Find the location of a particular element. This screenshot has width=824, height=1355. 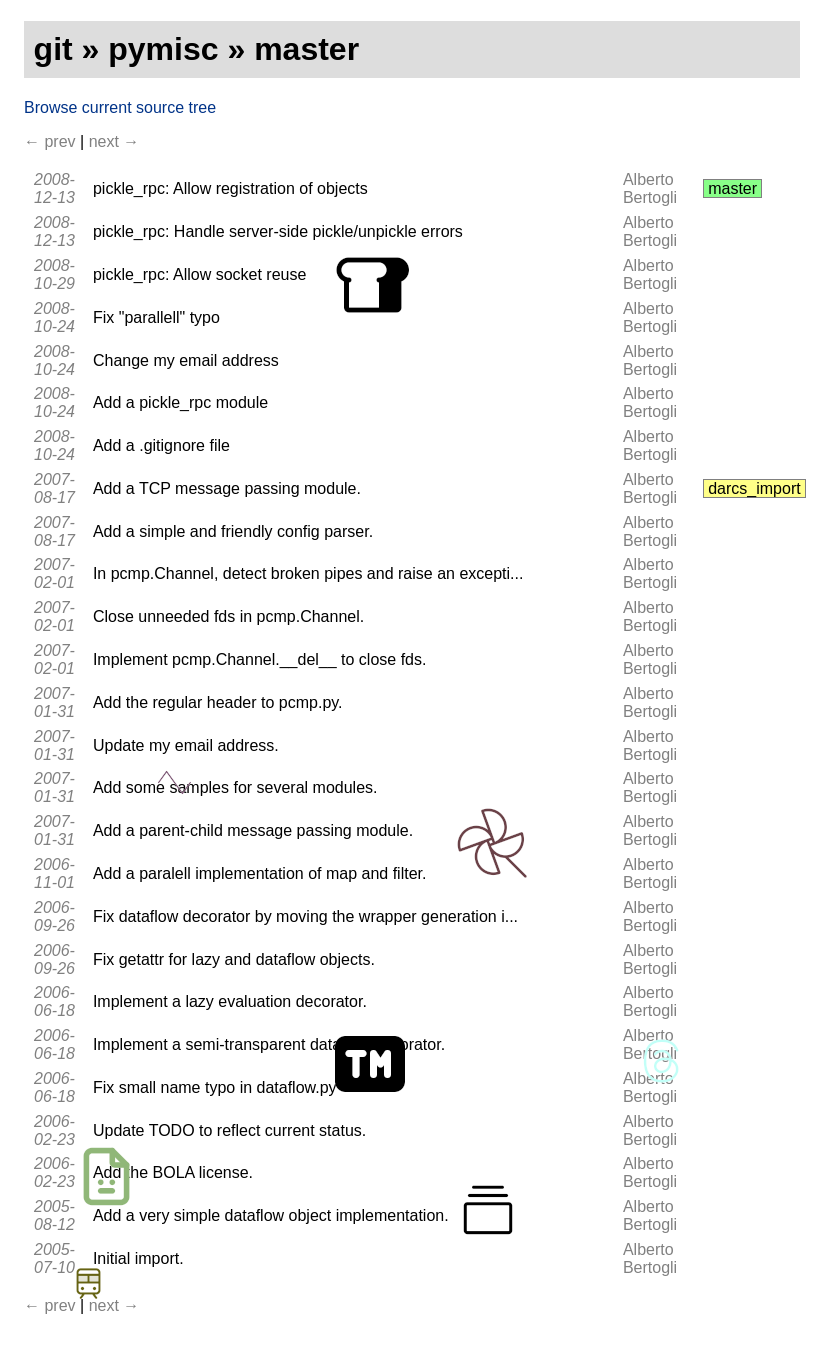

open the Threads app is located at coordinates (662, 1061).